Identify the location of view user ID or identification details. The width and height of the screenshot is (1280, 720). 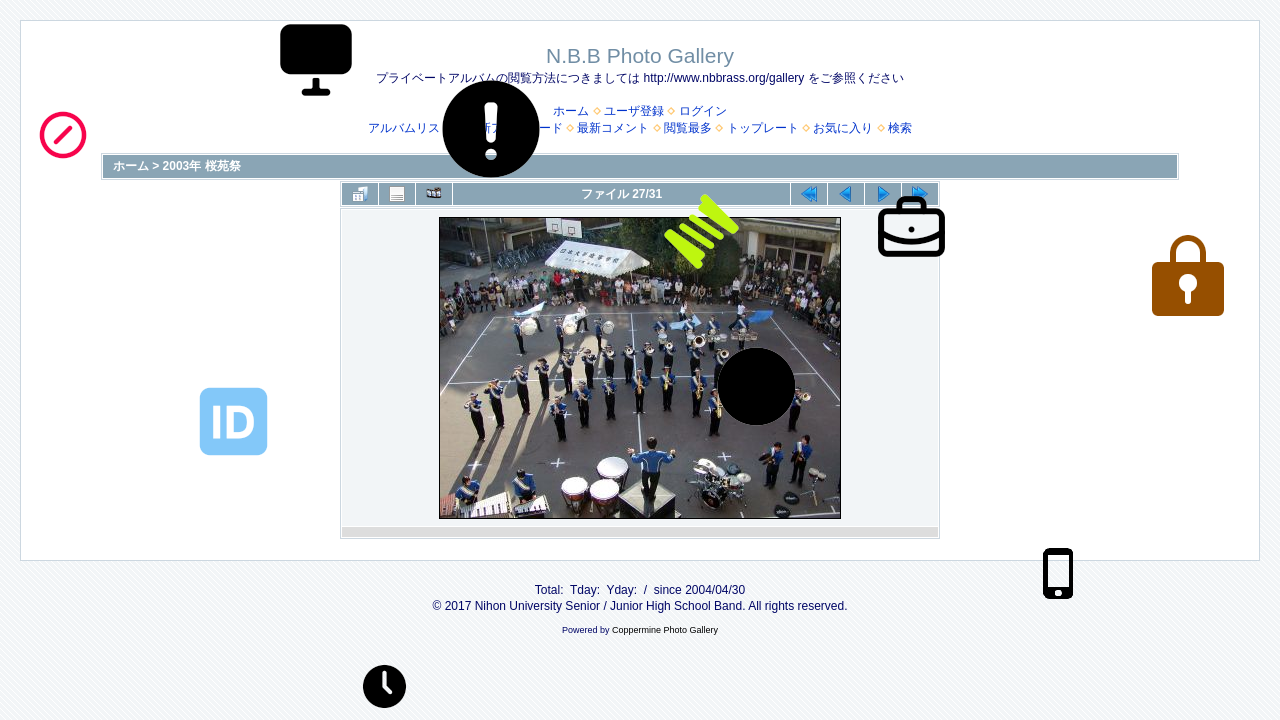
(233, 421).